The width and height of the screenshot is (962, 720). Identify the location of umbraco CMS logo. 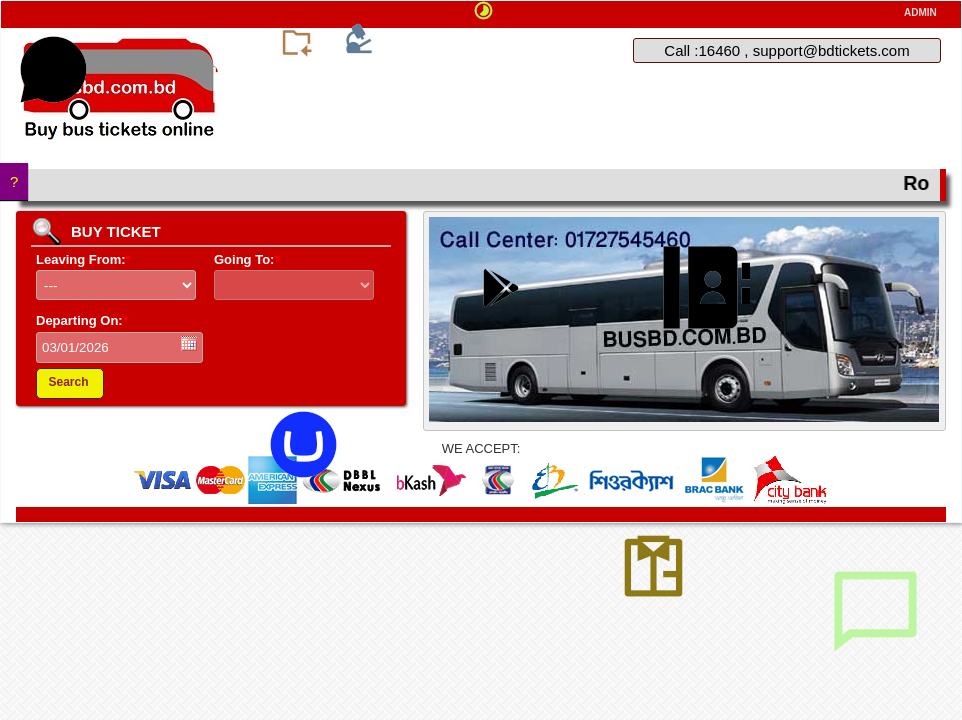
(303, 444).